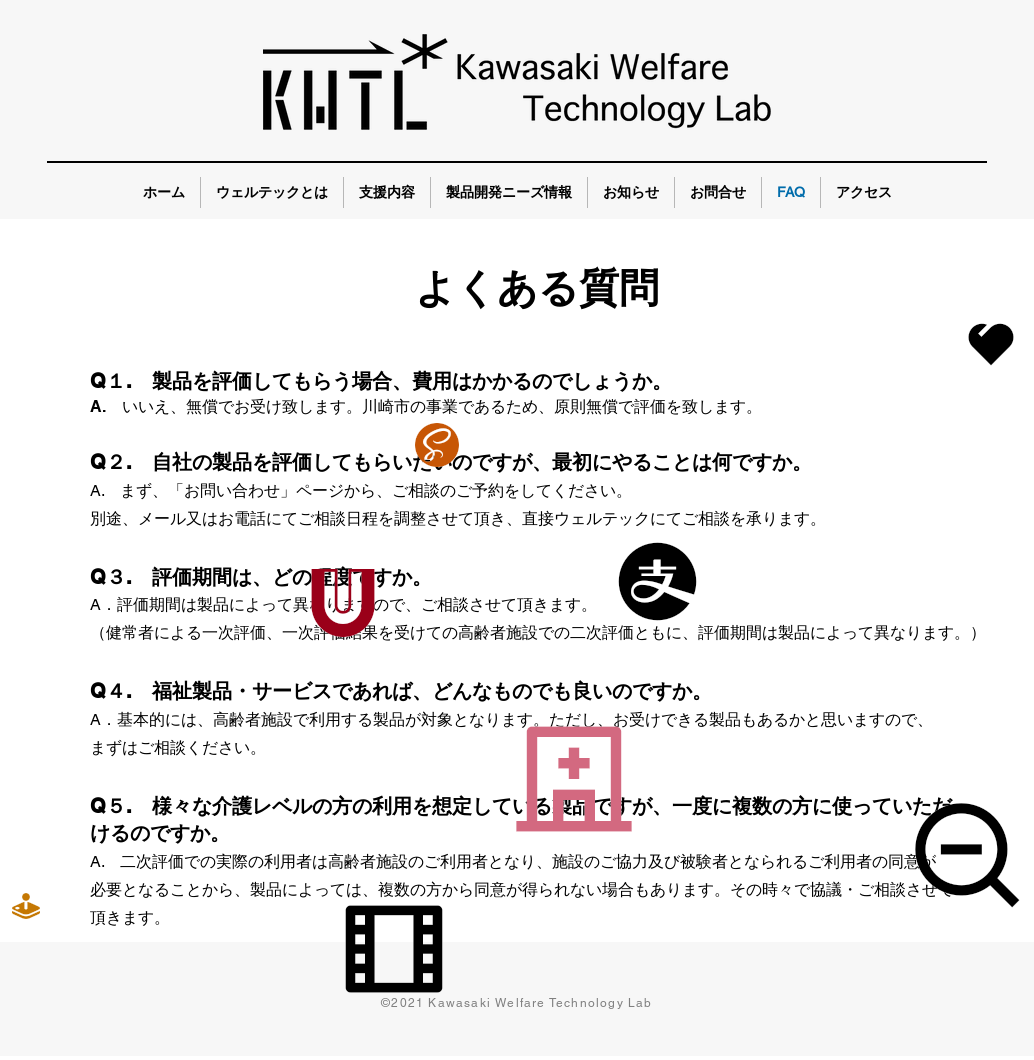 This screenshot has height=1060, width=1034. What do you see at coordinates (26, 906) in the screenshot?
I see `open Apple Arcade gaming service` at bounding box center [26, 906].